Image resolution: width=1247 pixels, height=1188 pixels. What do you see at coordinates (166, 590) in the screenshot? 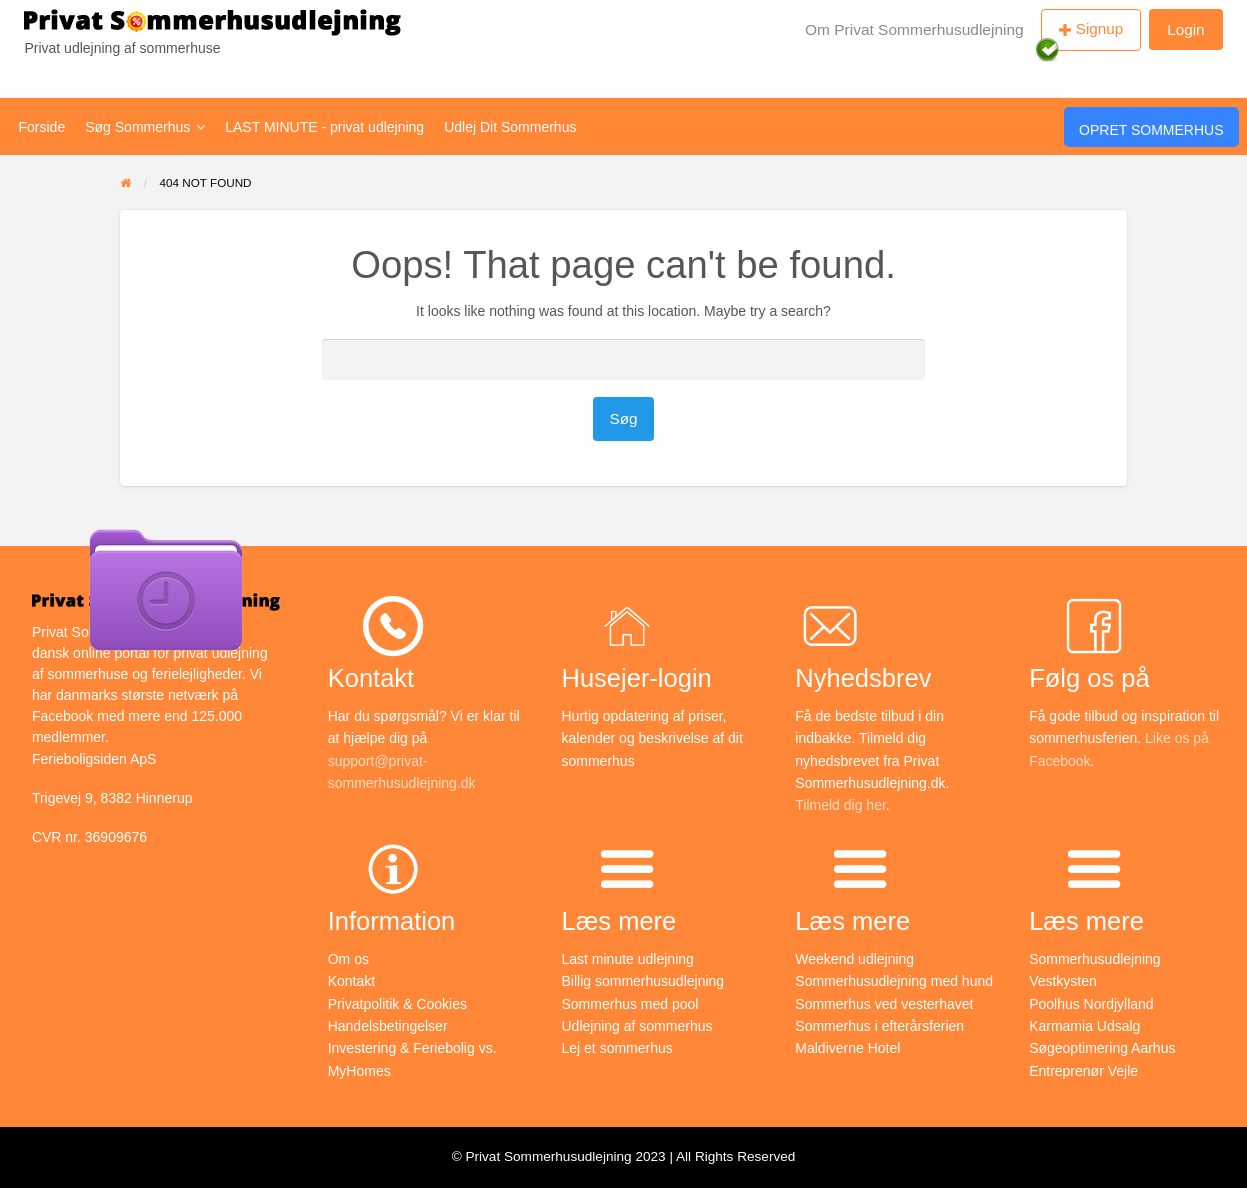
I see `access temporary files folder` at bounding box center [166, 590].